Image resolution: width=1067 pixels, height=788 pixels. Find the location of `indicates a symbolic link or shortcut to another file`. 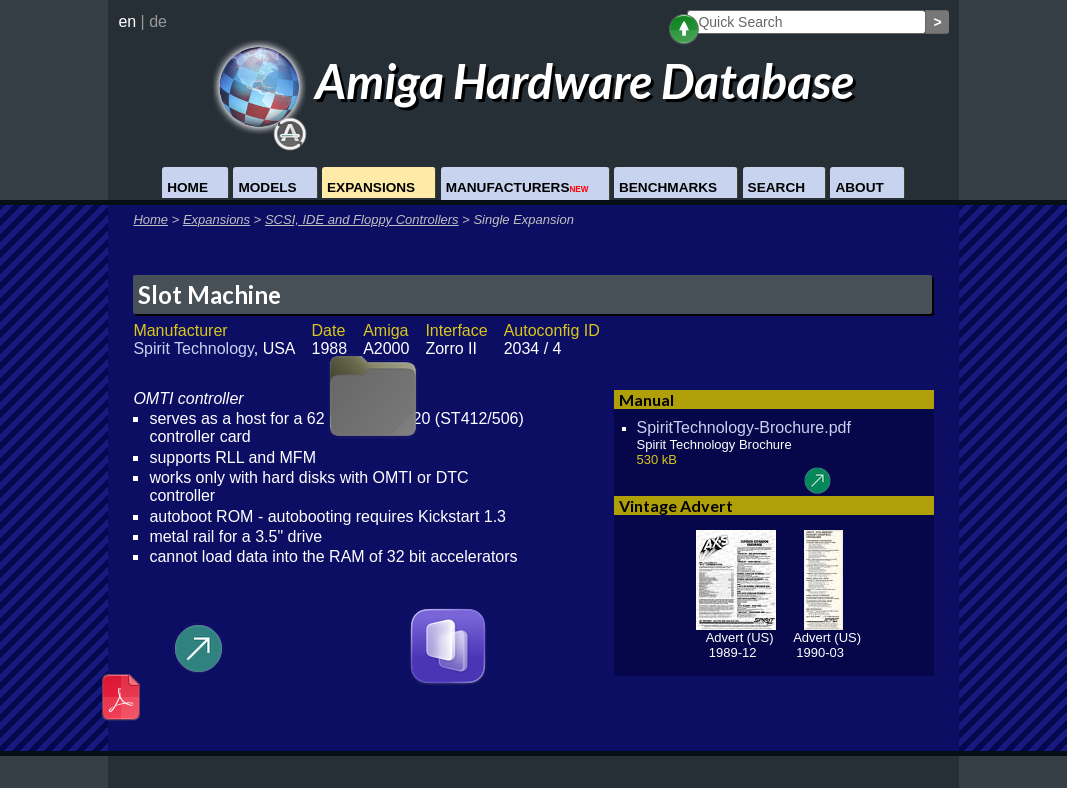

indicates a symbolic link or shortcut to another file is located at coordinates (198, 648).